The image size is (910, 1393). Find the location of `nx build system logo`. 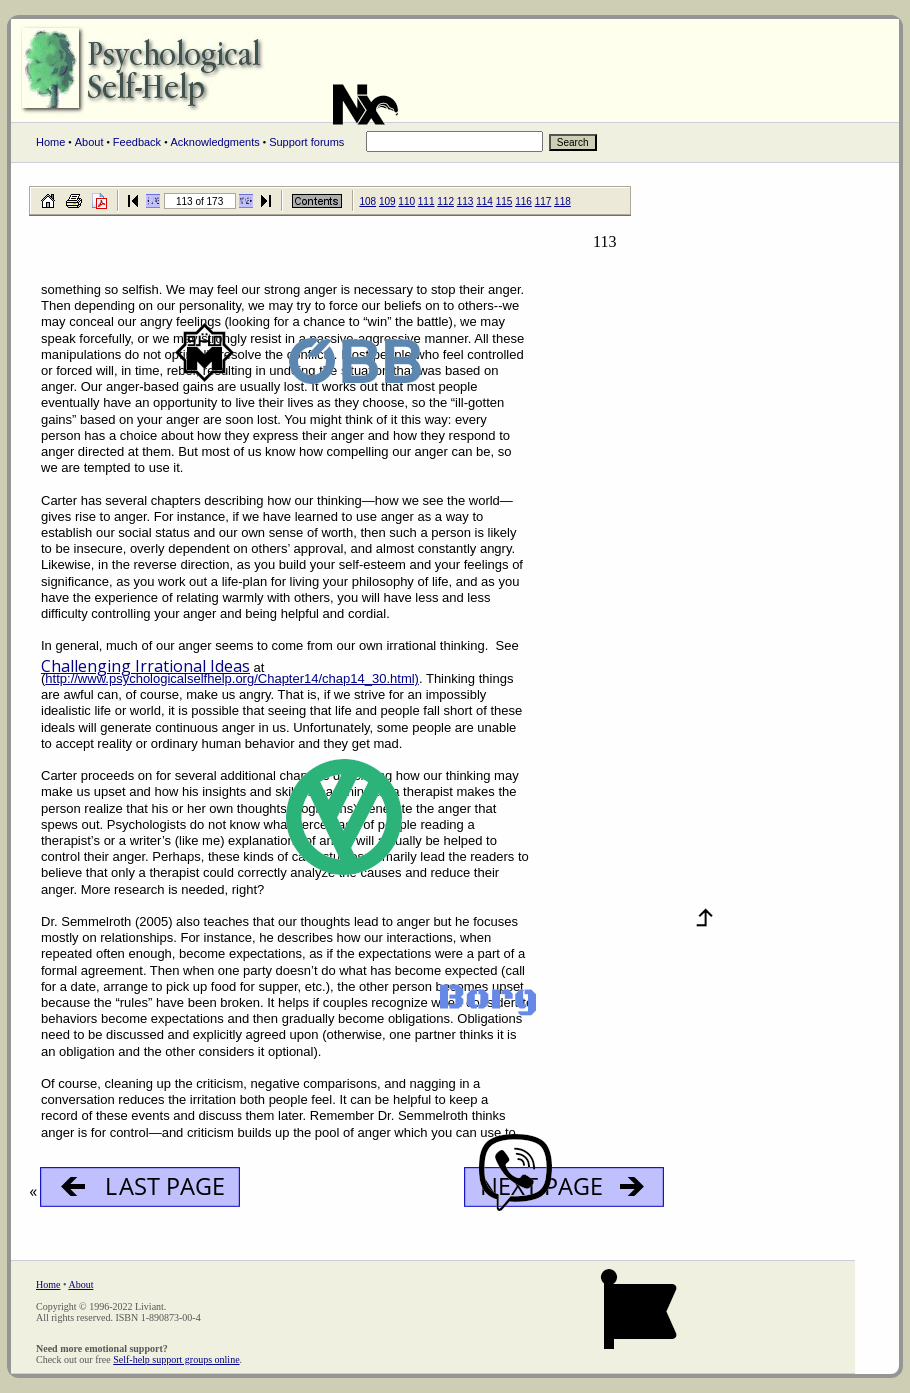

nx build system logo is located at coordinates (365, 104).